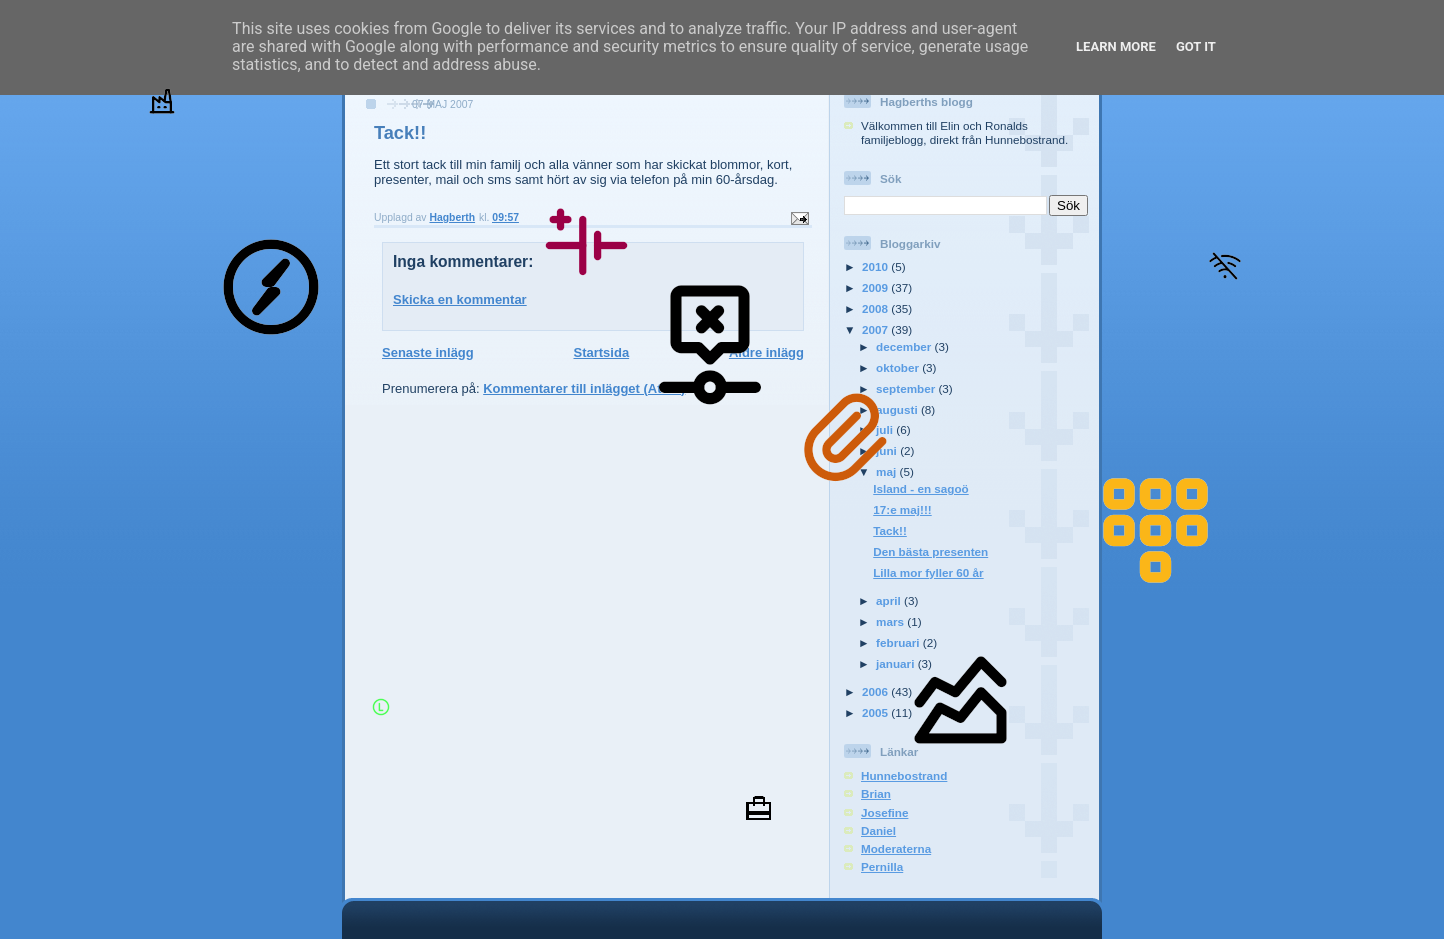 This screenshot has width=1444, height=939. Describe the element at coordinates (960, 702) in the screenshot. I see `view area chart with trend line overlay` at that location.